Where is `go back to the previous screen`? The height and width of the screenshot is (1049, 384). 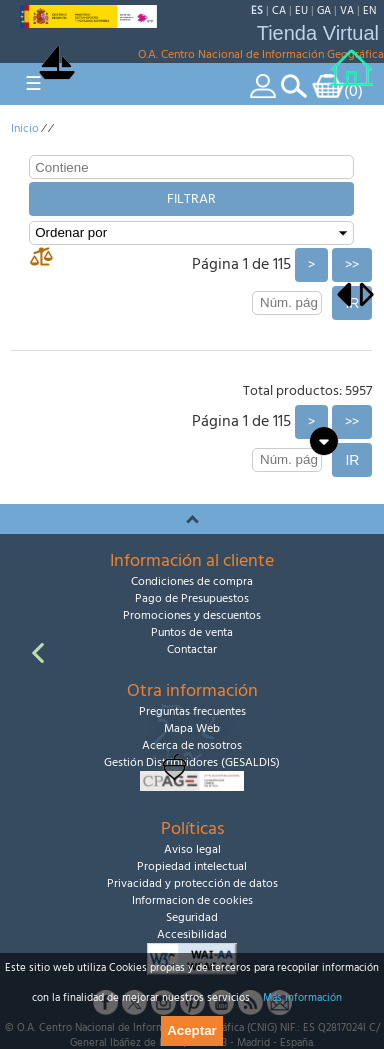
go back to the previous screen is located at coordinates (38, 653).